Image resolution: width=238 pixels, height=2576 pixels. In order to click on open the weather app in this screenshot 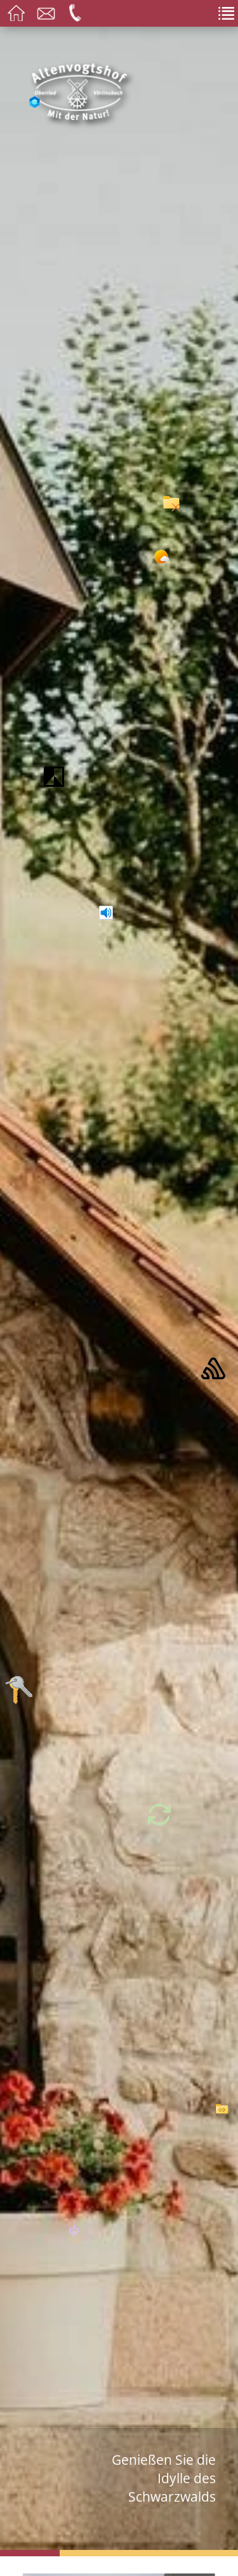, I will do `click(161, 557)`.